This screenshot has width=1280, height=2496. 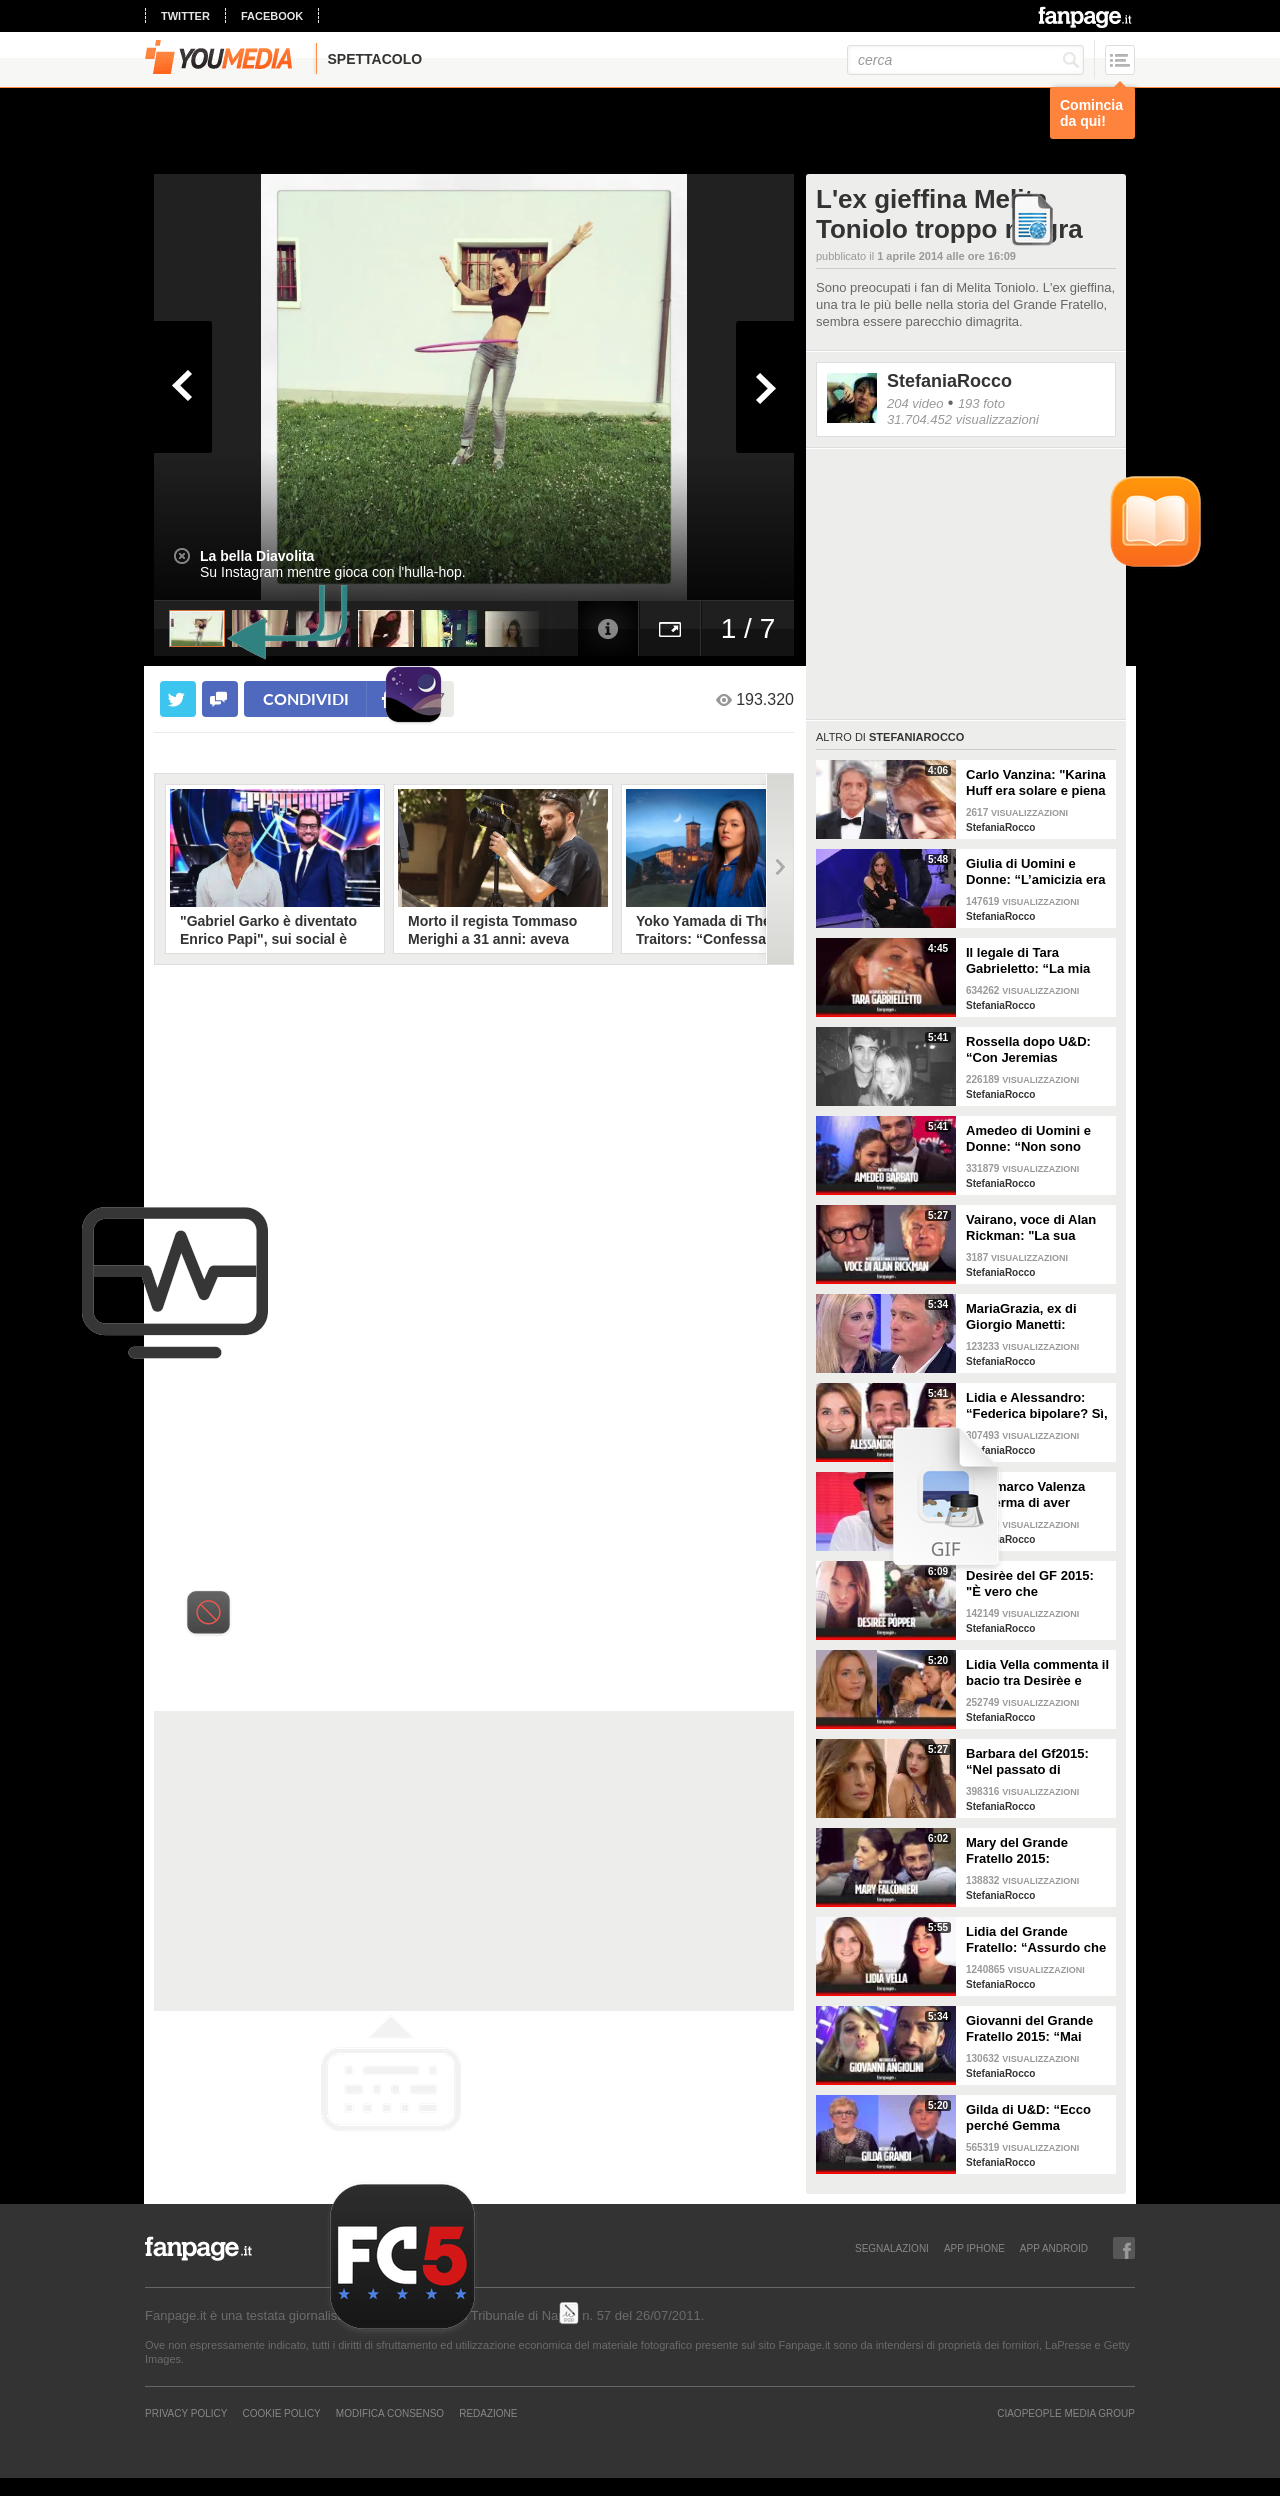 I want to click on a PGP signature file for verifying authenticity, so click(x=569, y=2313).